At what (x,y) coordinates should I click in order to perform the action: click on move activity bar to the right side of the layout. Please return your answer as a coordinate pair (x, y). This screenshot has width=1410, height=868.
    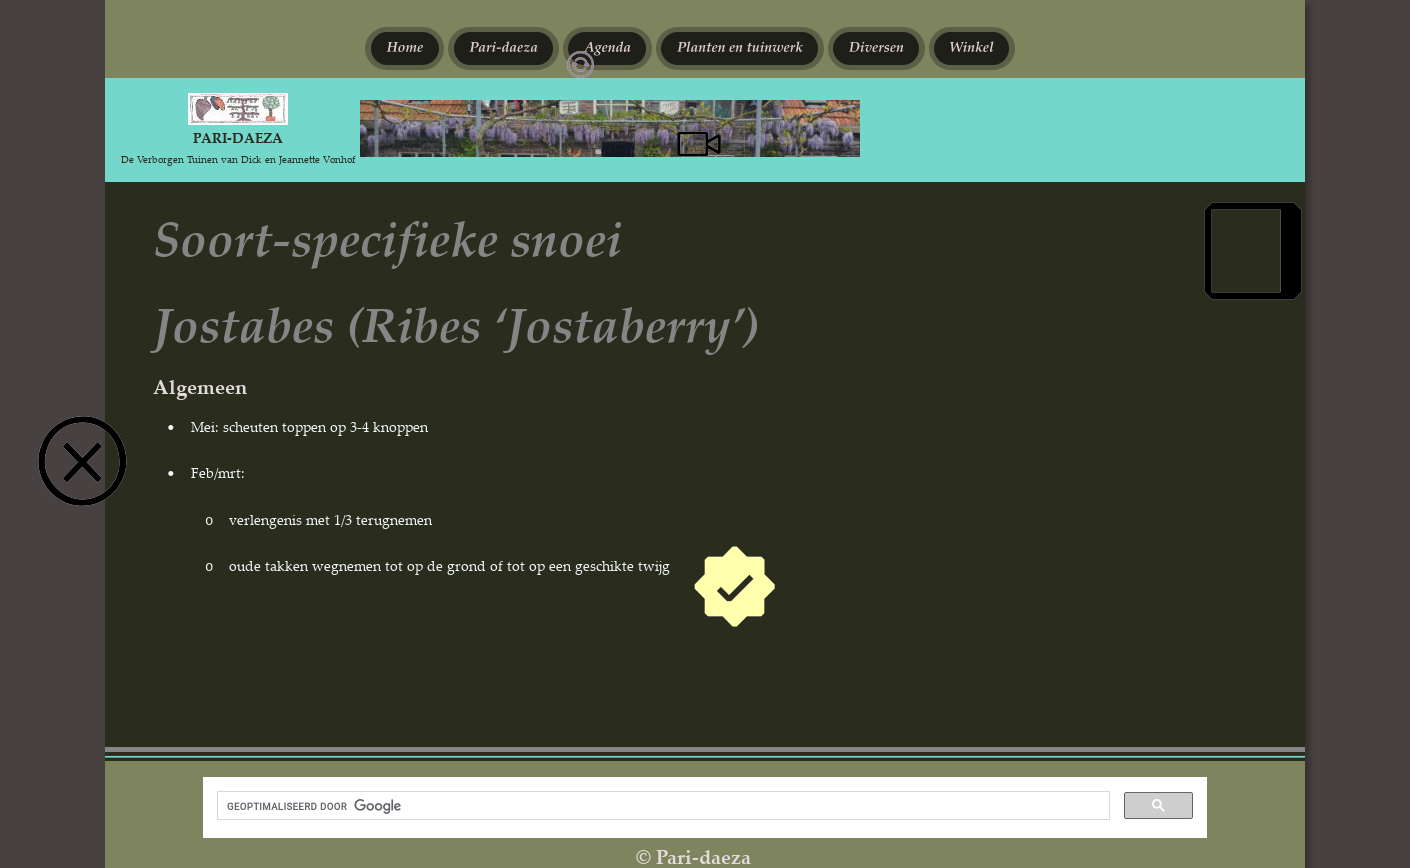
    Looking at the image, I should click on (1253, 251).